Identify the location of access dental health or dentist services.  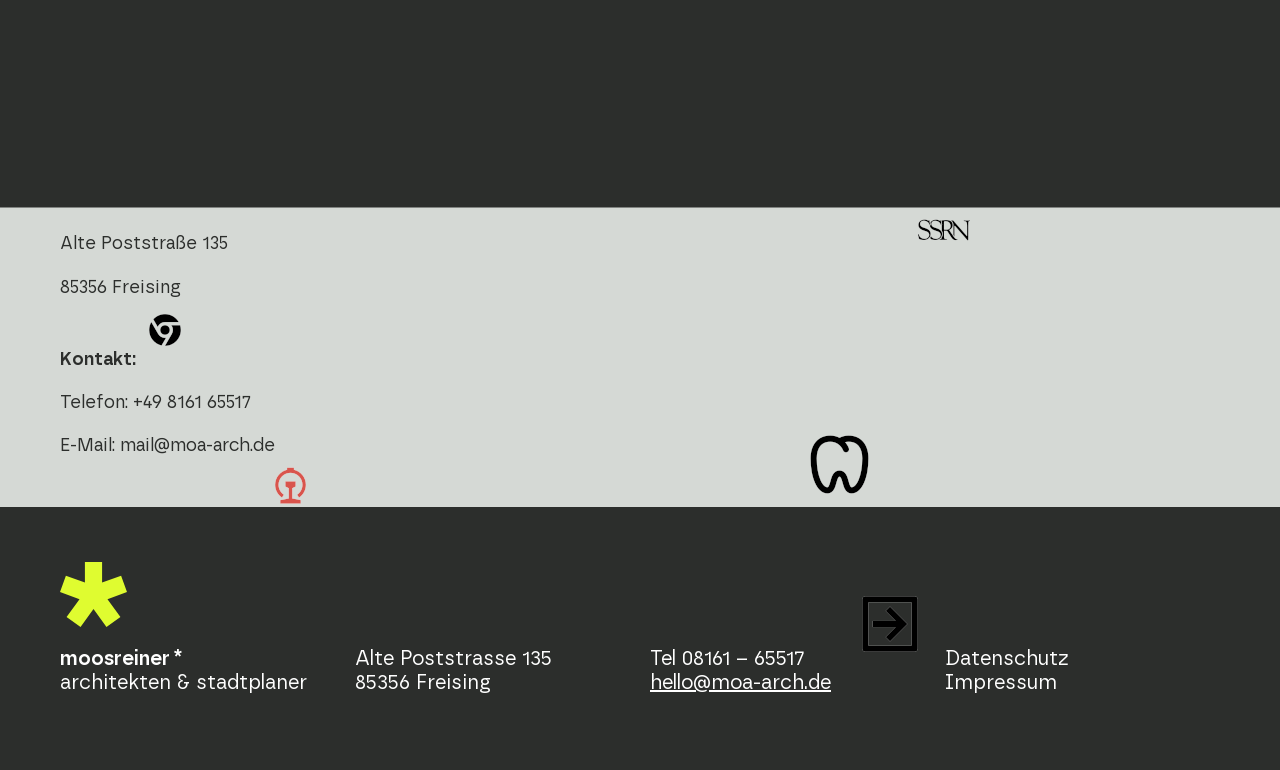
(839, 464).